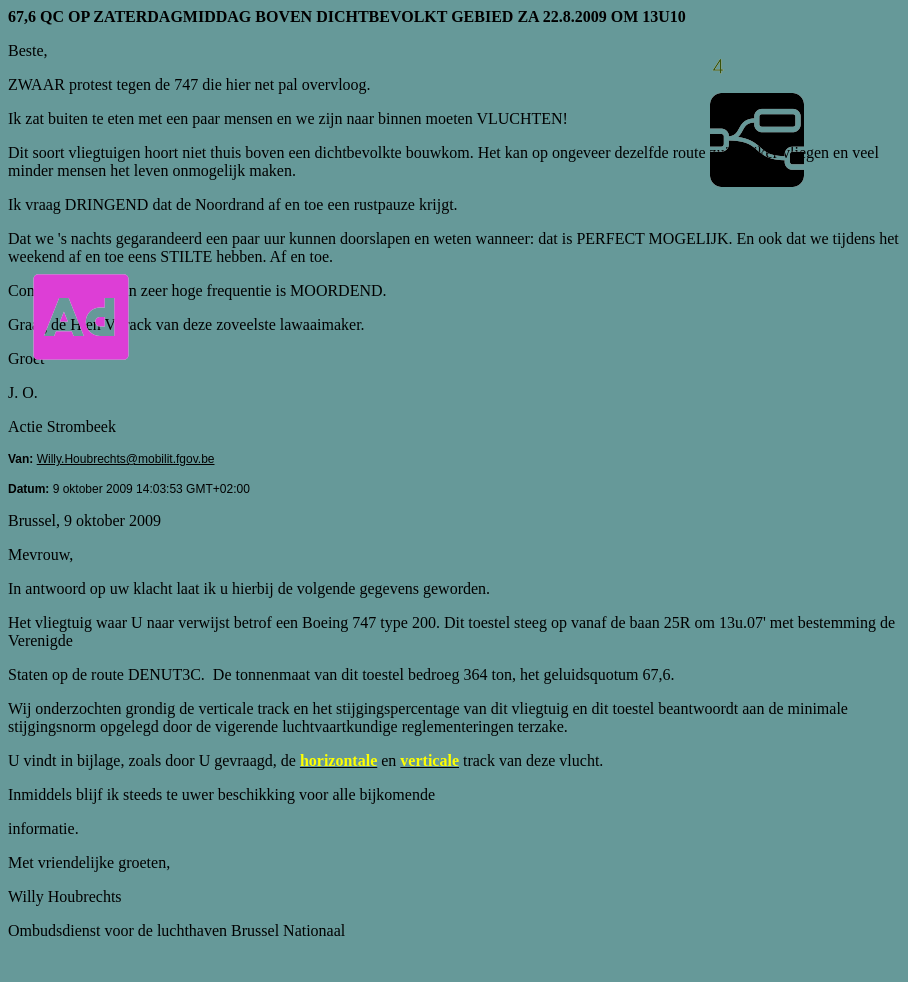  Describe the element at coordinates (81, 317) in the screenshot. I see `indicates sponsored or promotional content` at that location.